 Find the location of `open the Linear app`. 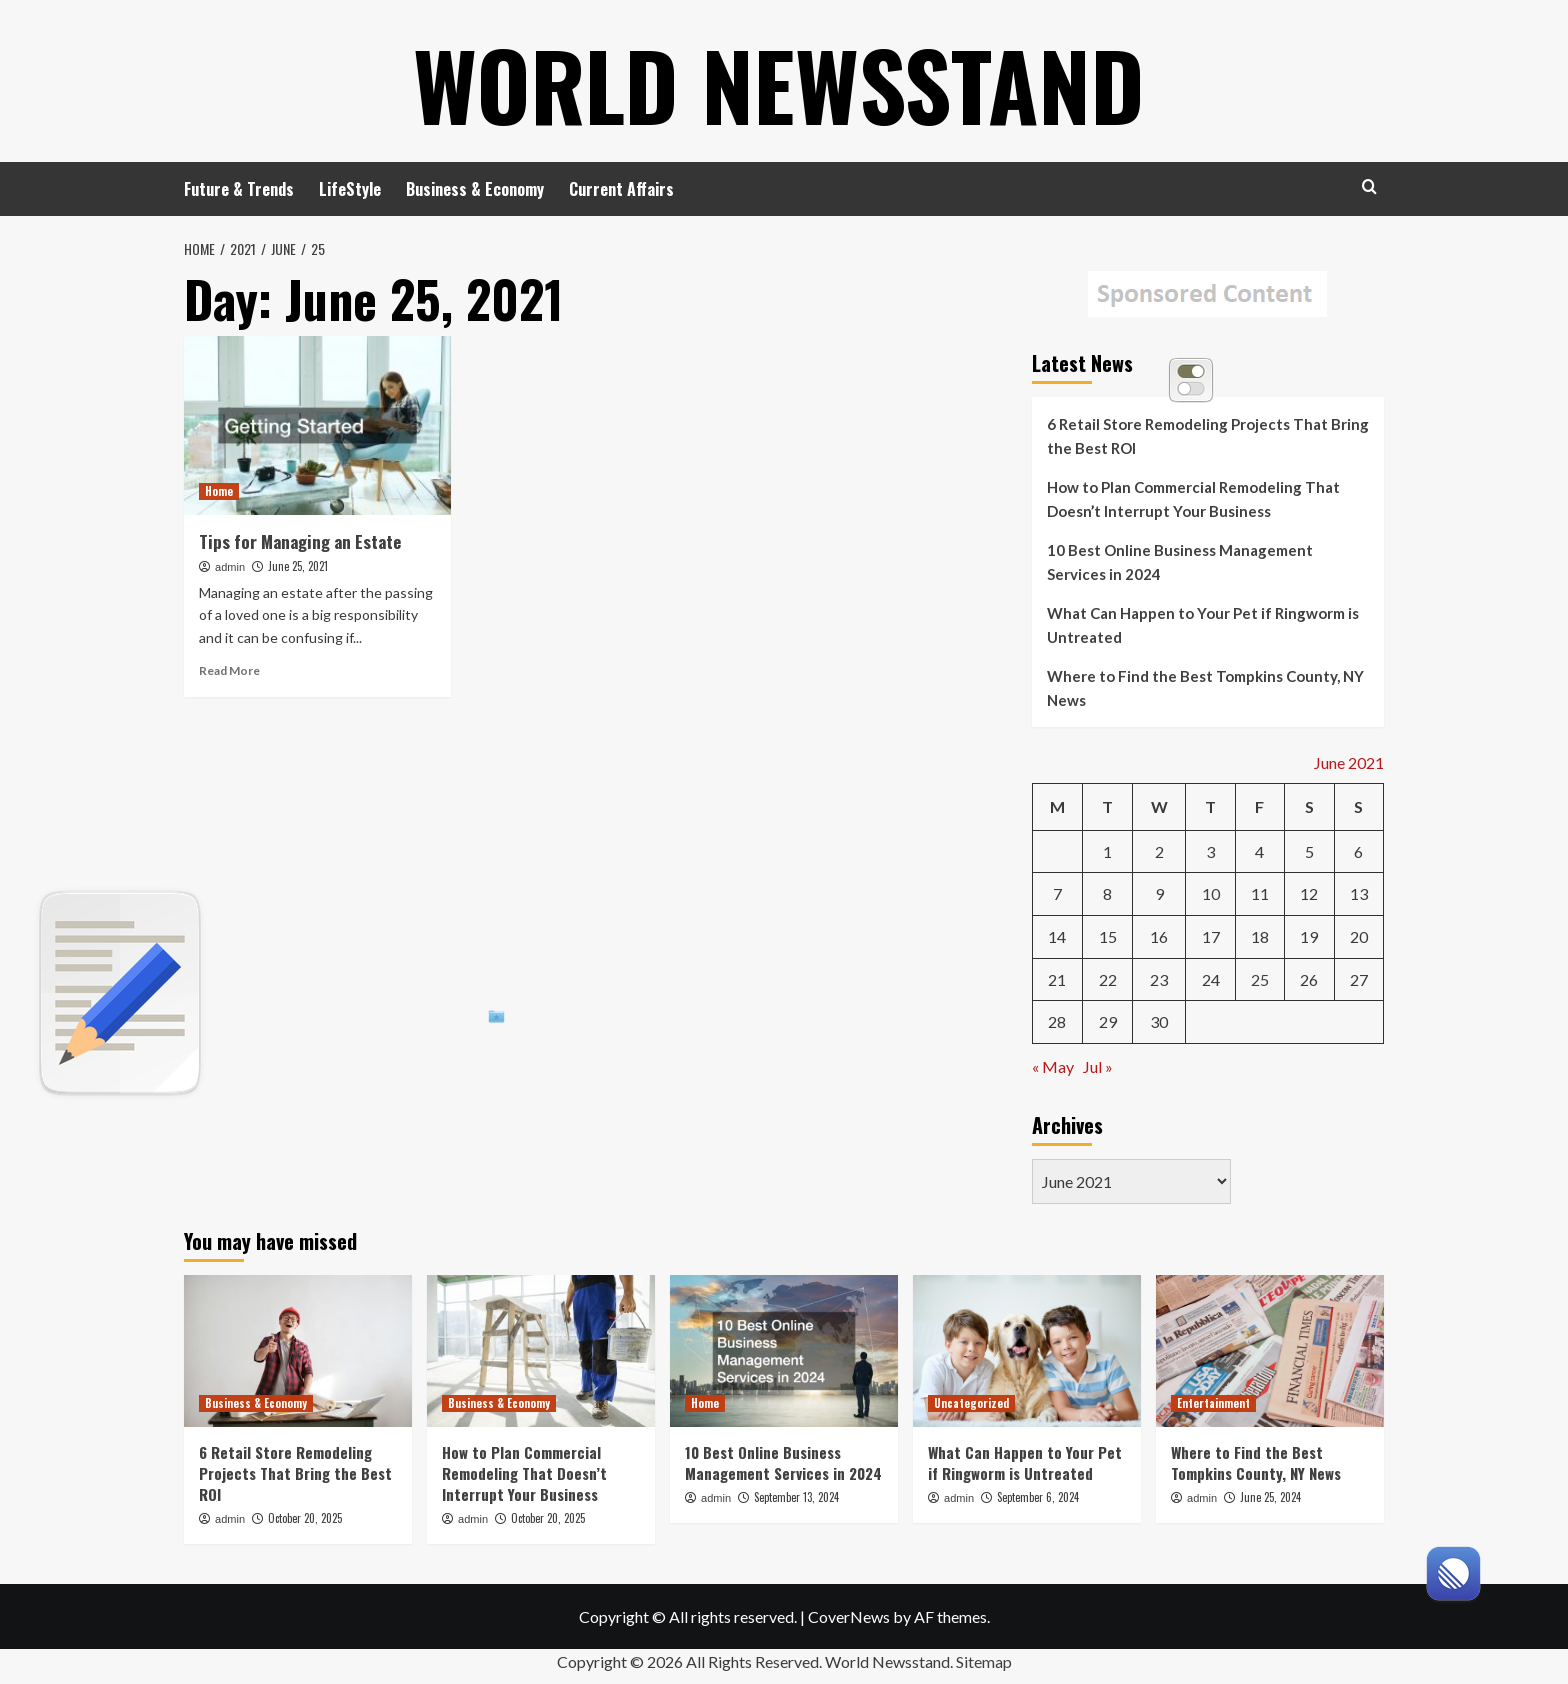

open the Linear app is located at coordinates (1453, 1573).